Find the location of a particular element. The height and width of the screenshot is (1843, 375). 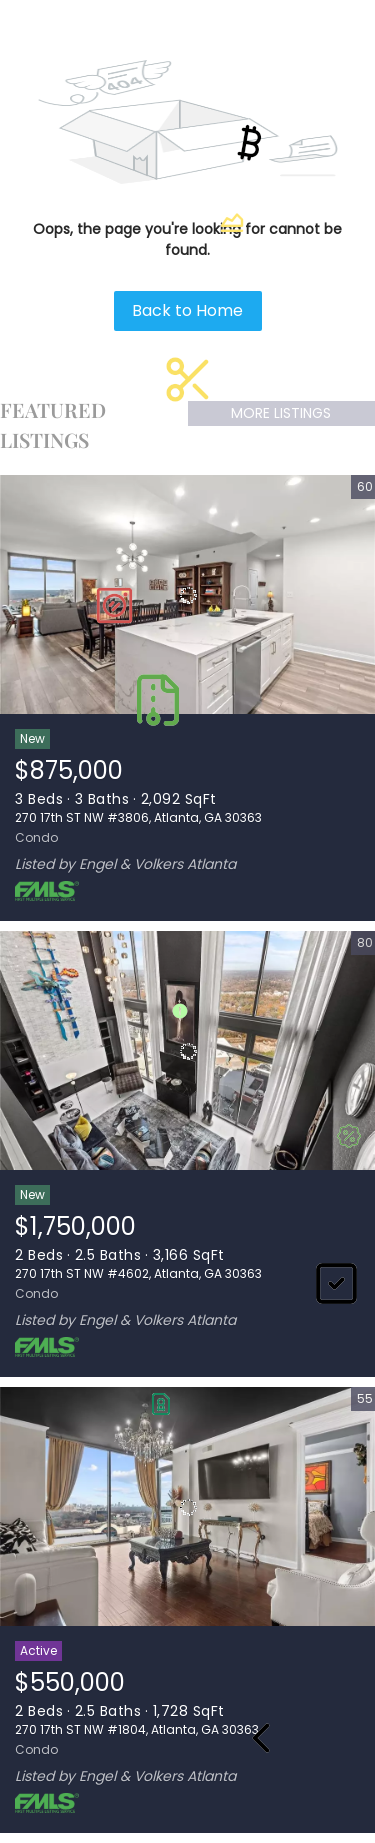

view available discounts or promotions is located at coordinates (349, 1136).